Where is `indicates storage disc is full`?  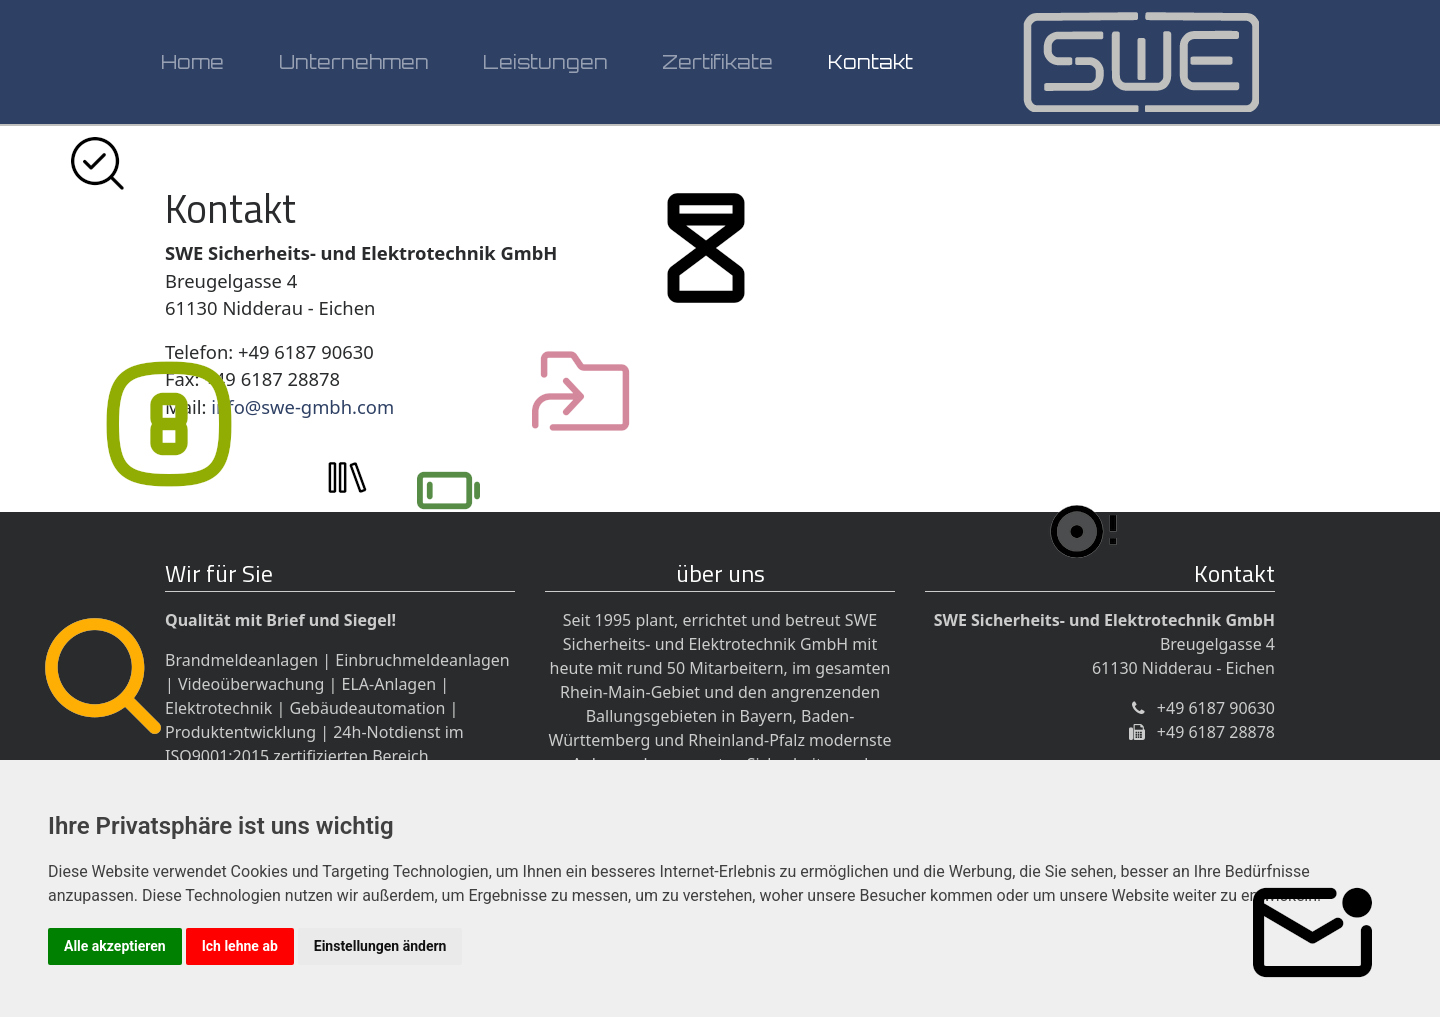 indicates storage disc is full is located at coordinates (1083, 531).